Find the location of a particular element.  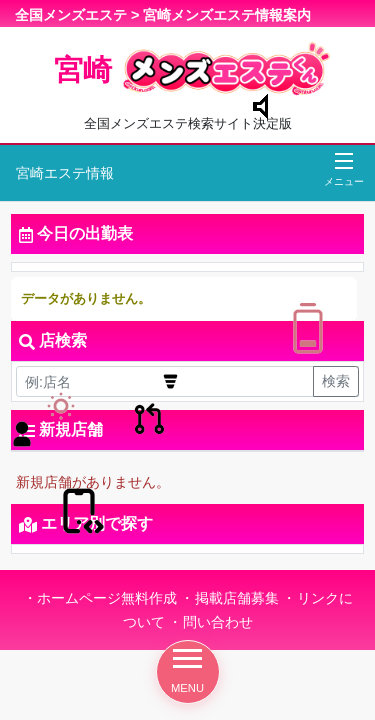

view sales funnel analytics is located at coordinates (170, 381).